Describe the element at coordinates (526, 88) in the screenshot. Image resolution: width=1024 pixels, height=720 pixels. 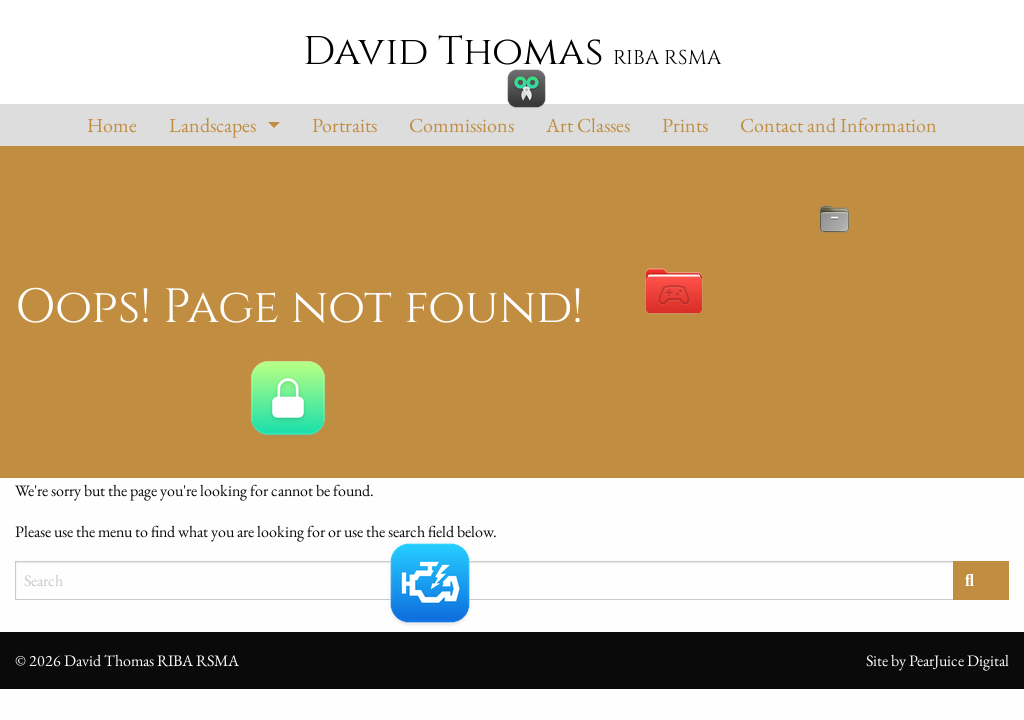
I see `open copyq clipboard manager` at that location.